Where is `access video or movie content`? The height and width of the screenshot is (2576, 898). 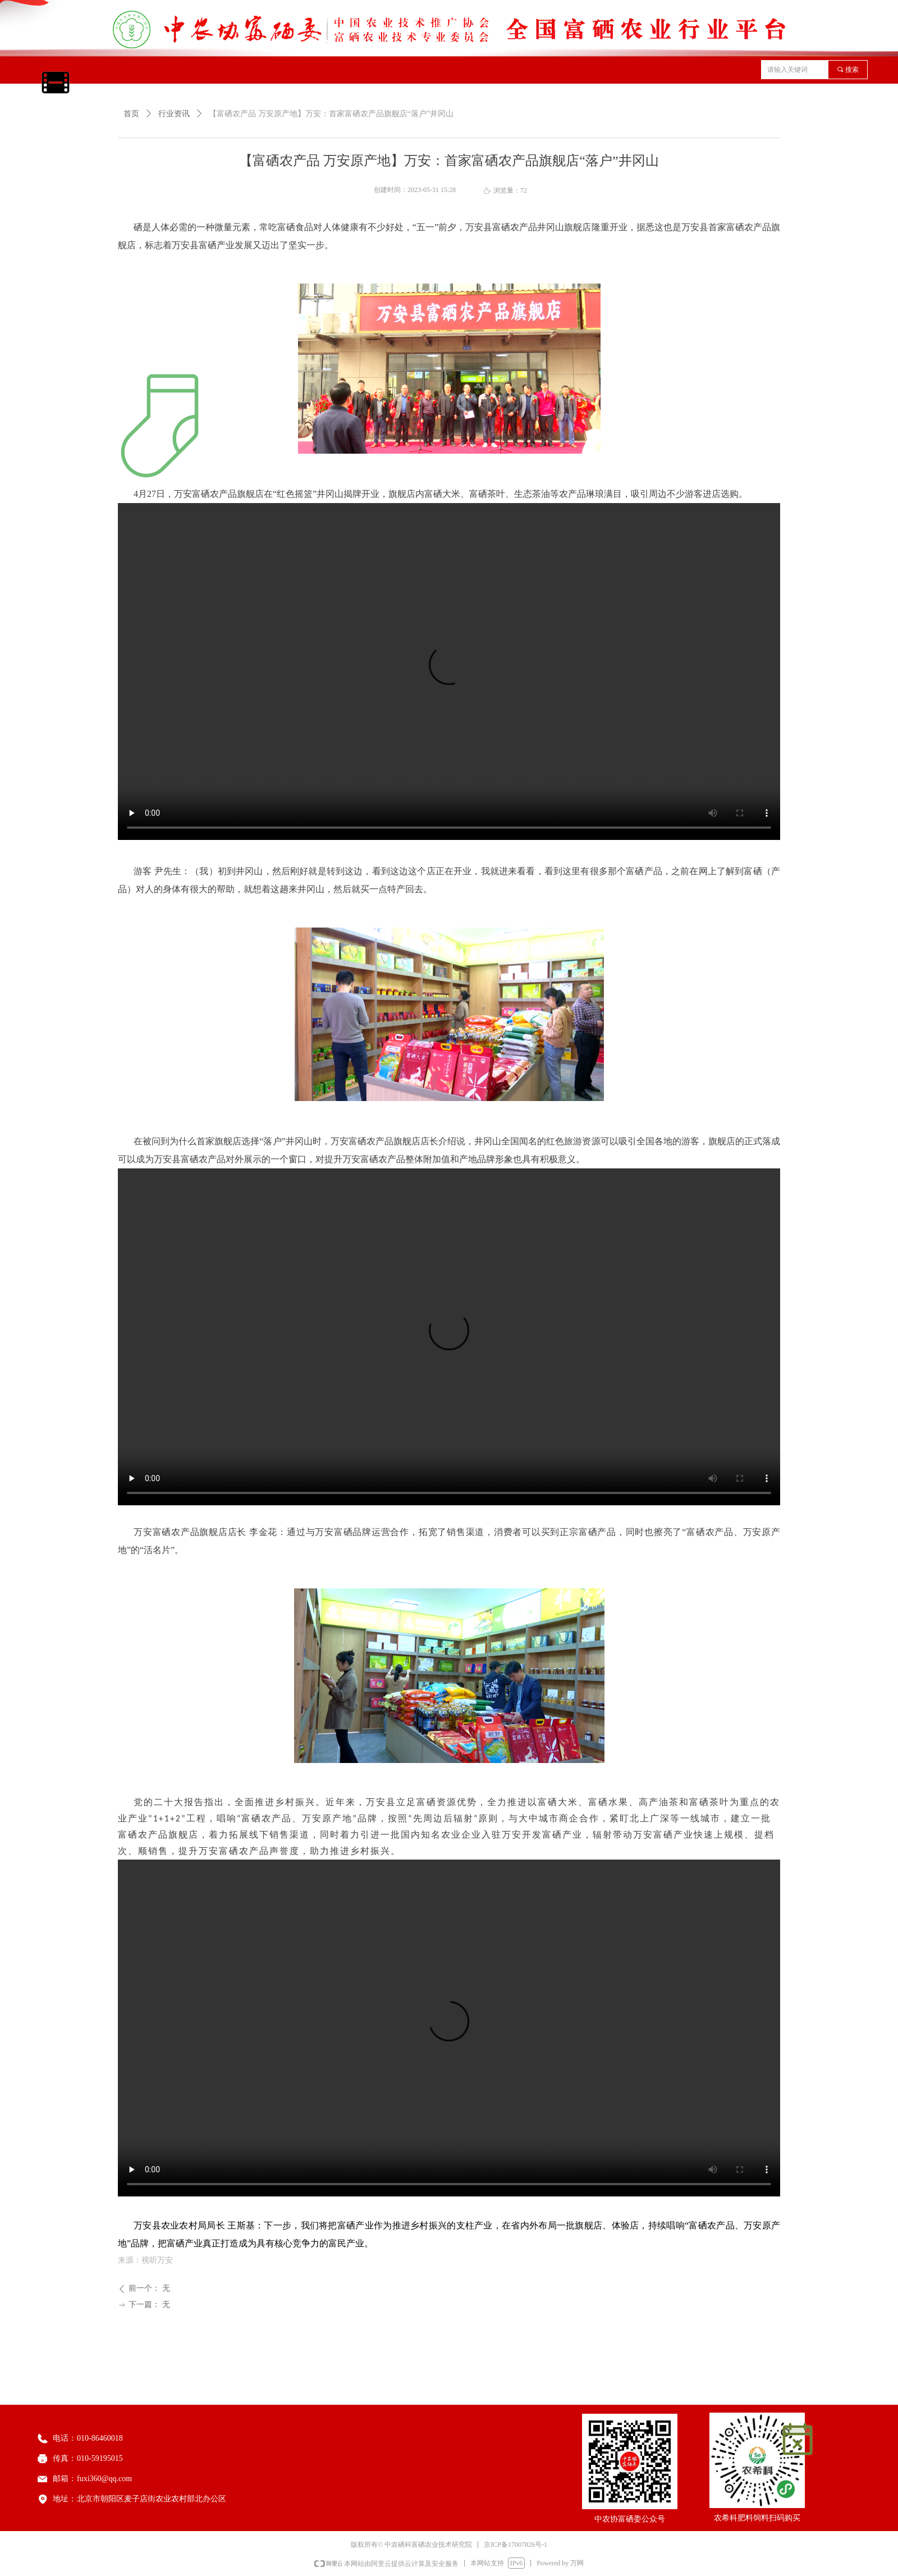 access video or movie content is located at coordinates (56, 83).